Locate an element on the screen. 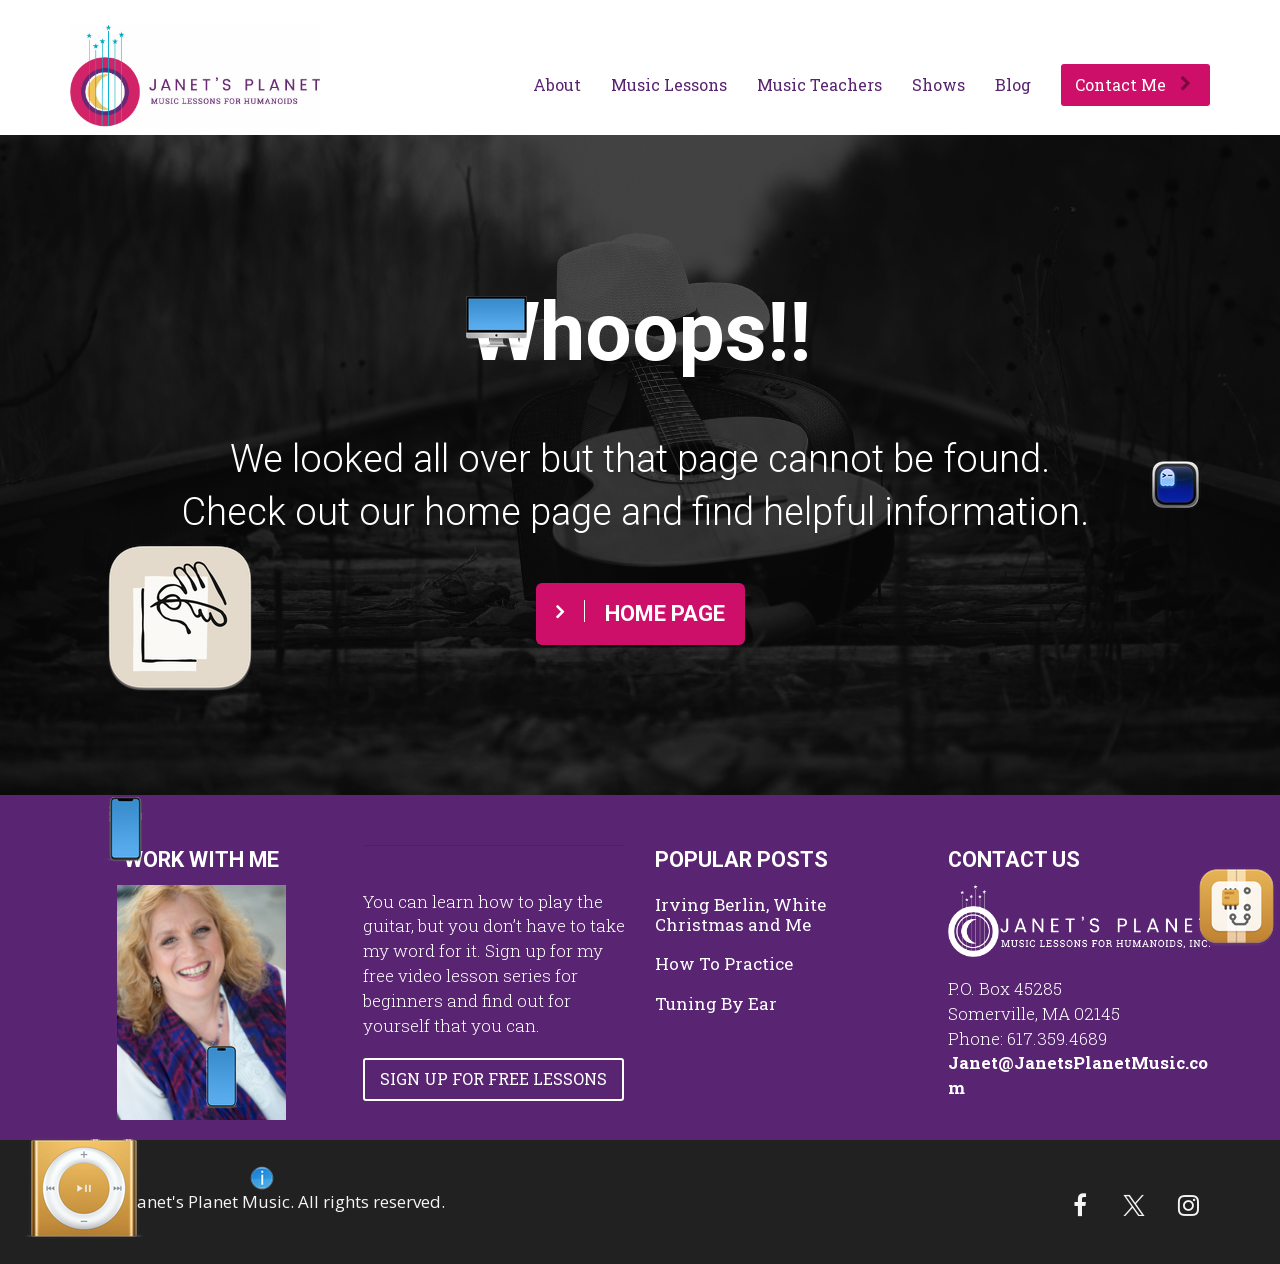  a system driver or hardware component file is located at coordinates (1236, 907).